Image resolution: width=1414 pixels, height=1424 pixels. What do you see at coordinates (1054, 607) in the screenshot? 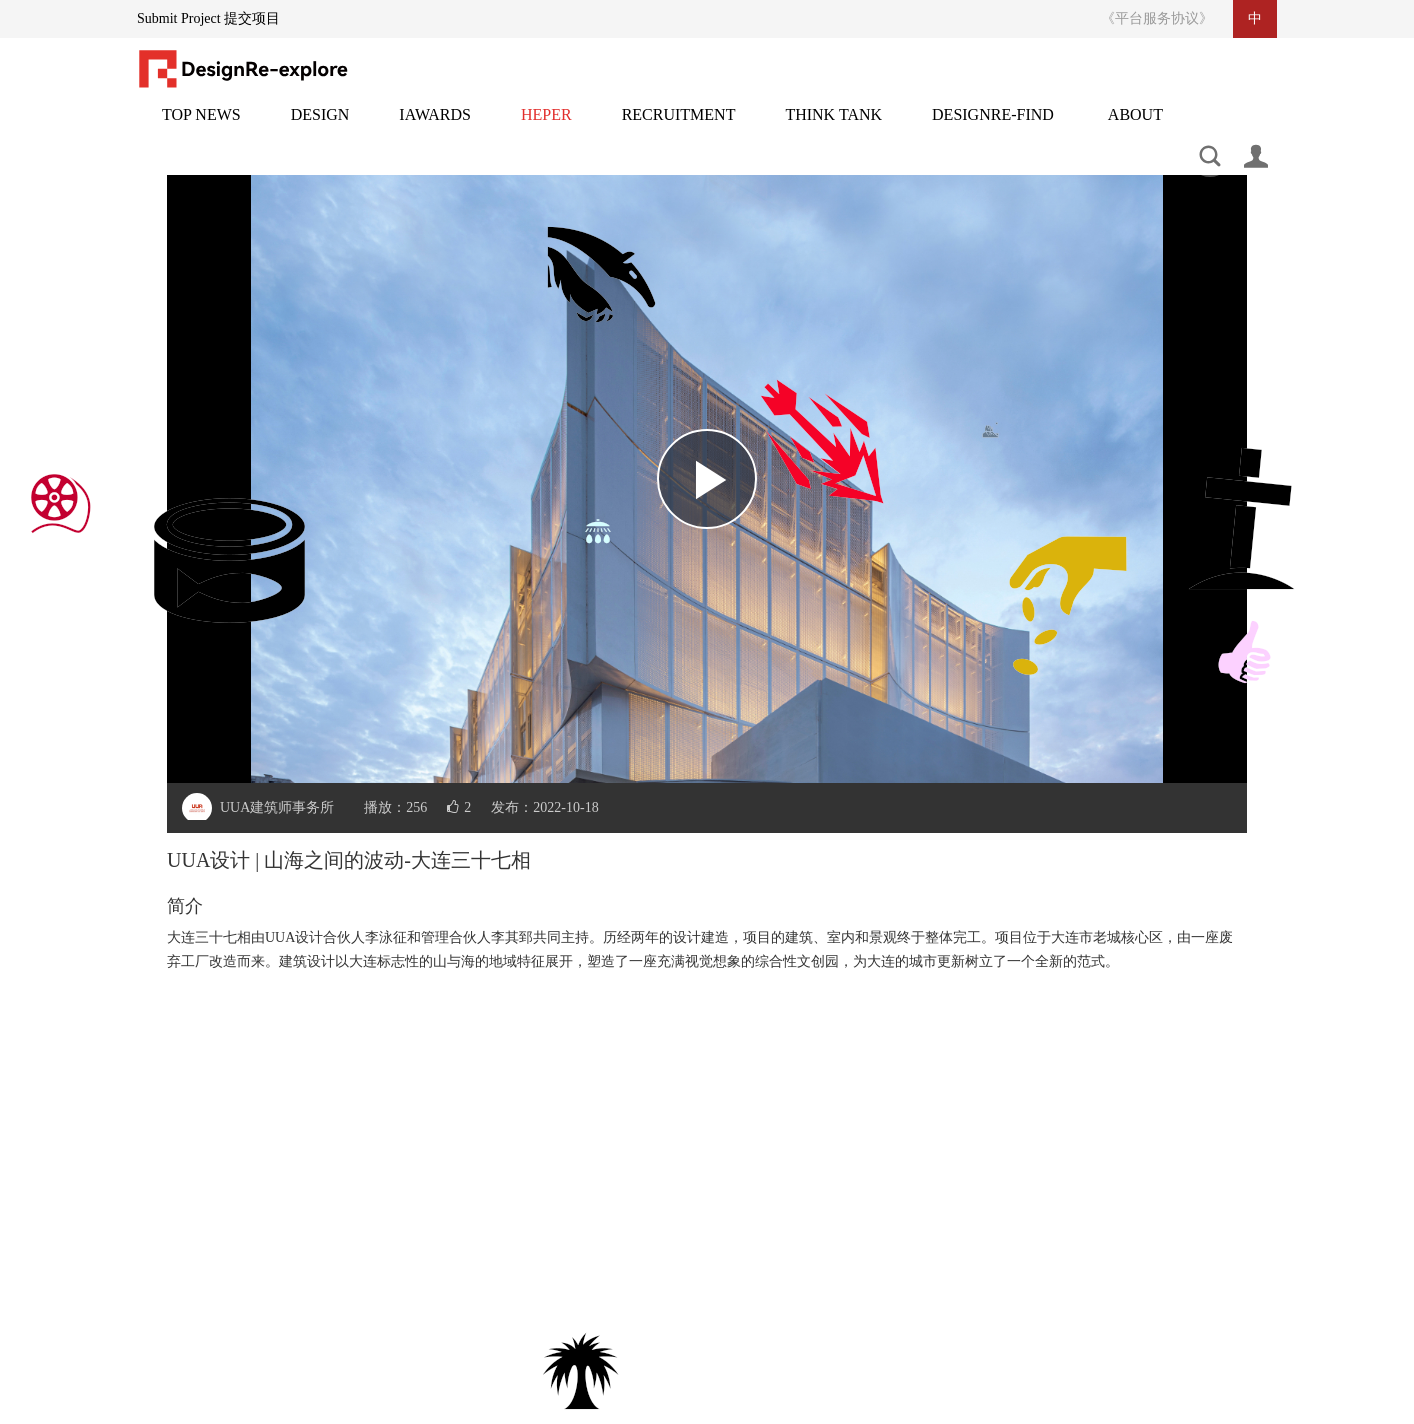
I see `make a payment or purchase` at bounding box center [1054, 607].